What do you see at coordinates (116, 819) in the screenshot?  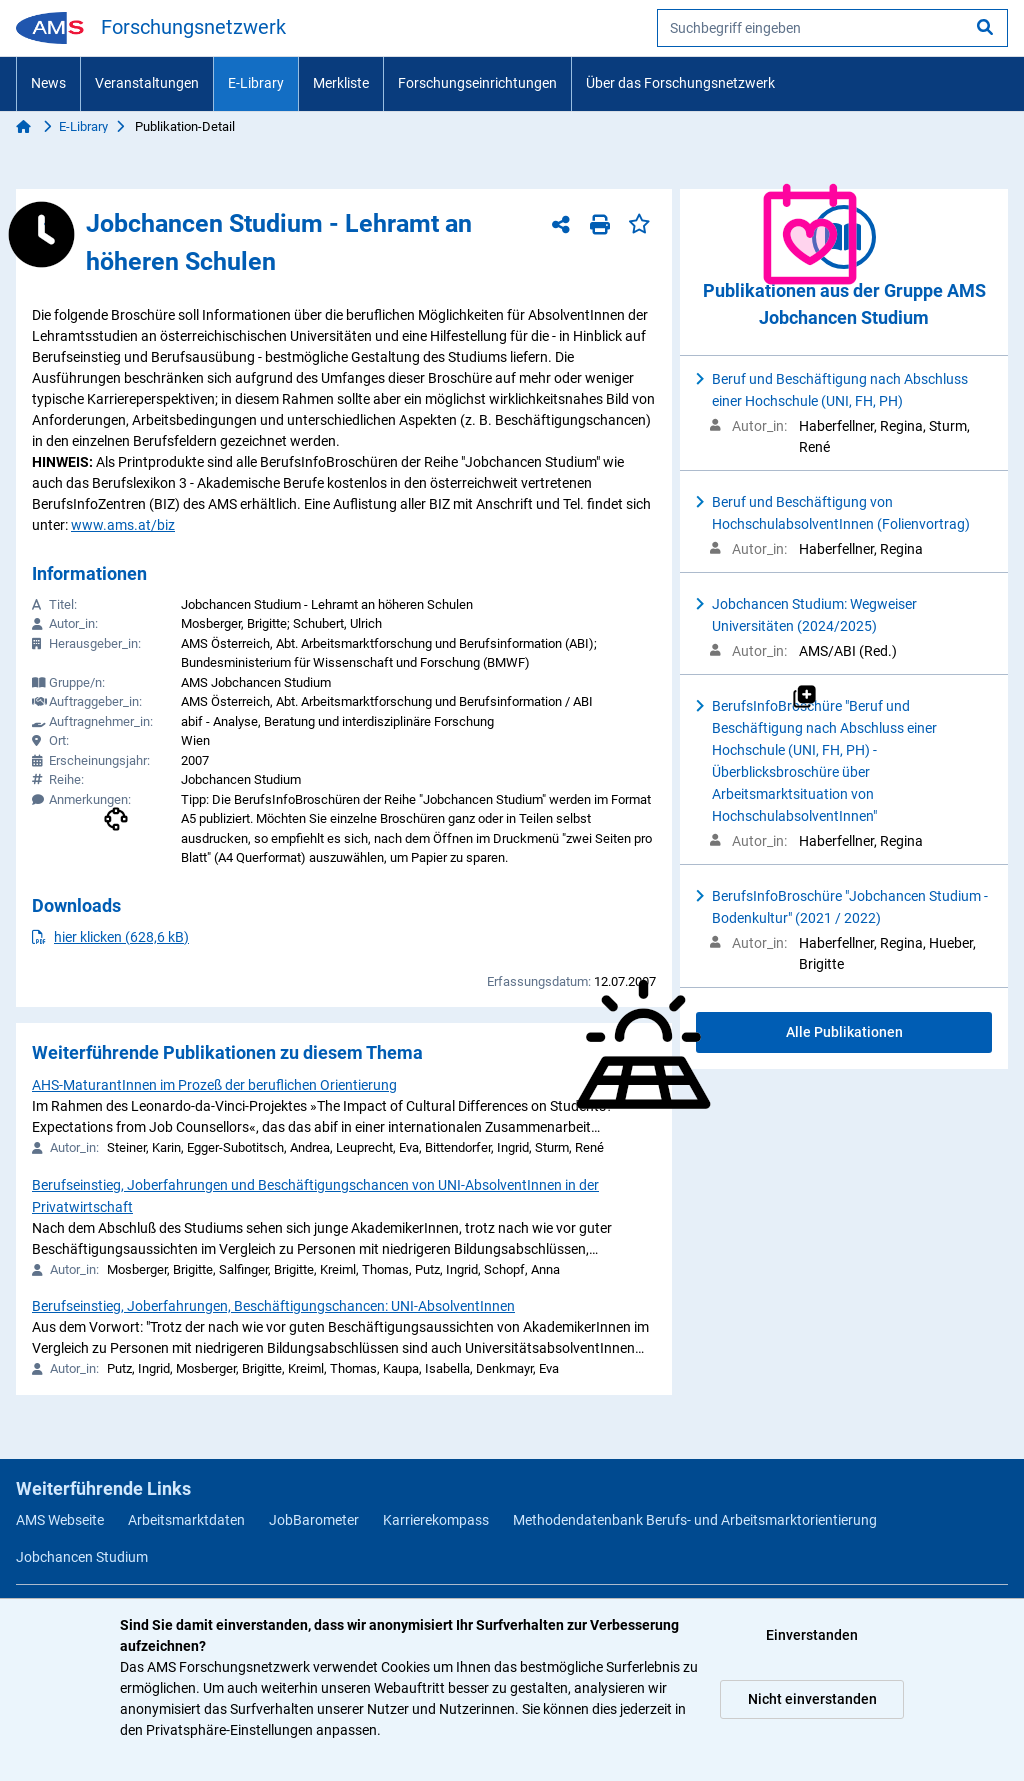 I see `edit bezier curve anchor points` at bounding box center [116, 819].